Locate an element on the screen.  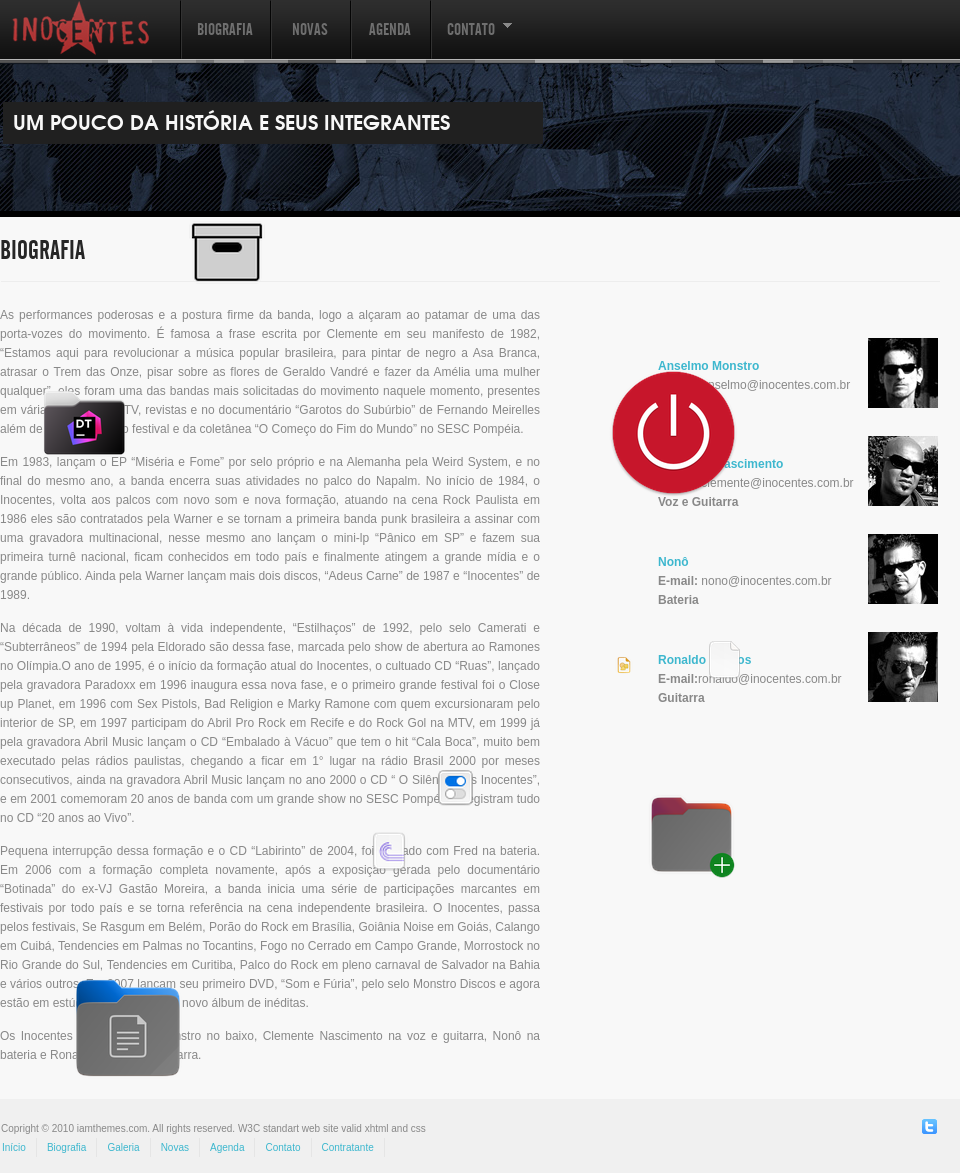
a libreoffice draw document file is located at coordinates (624, 665).